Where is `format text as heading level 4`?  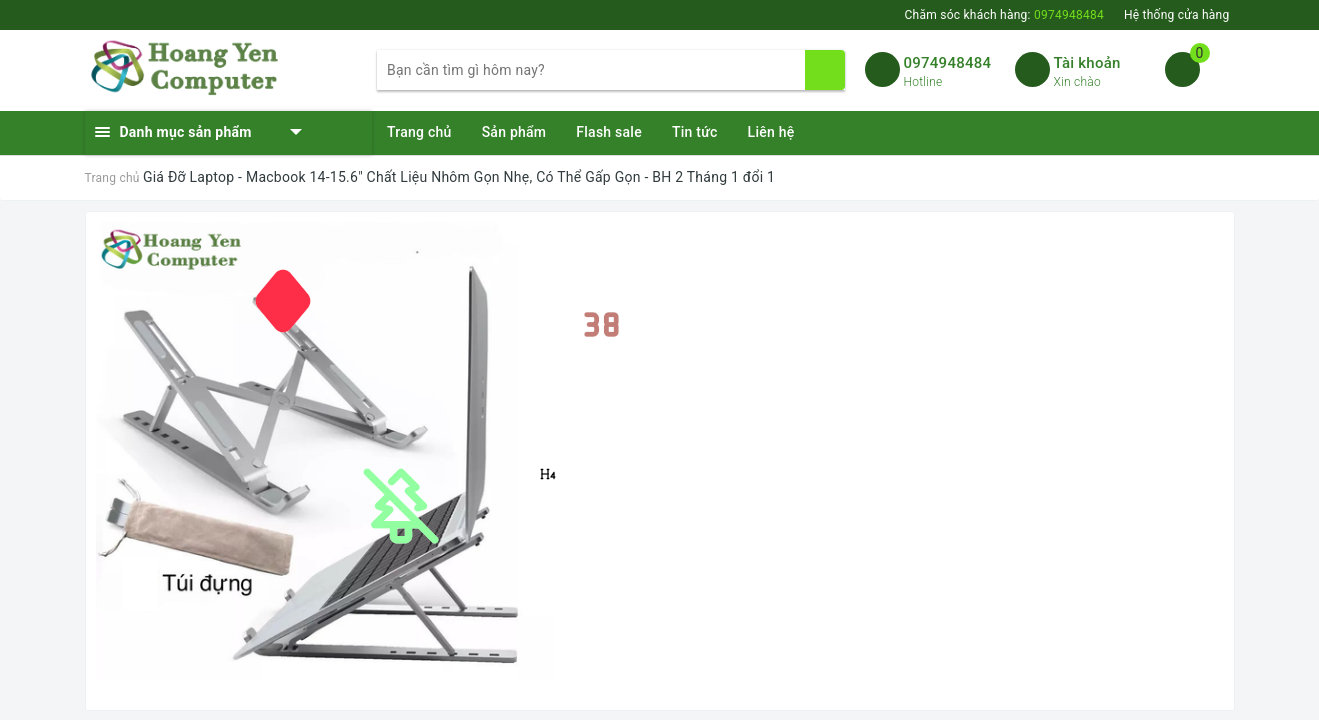
format text as heading level 4 is located at coordinates (548, 474).